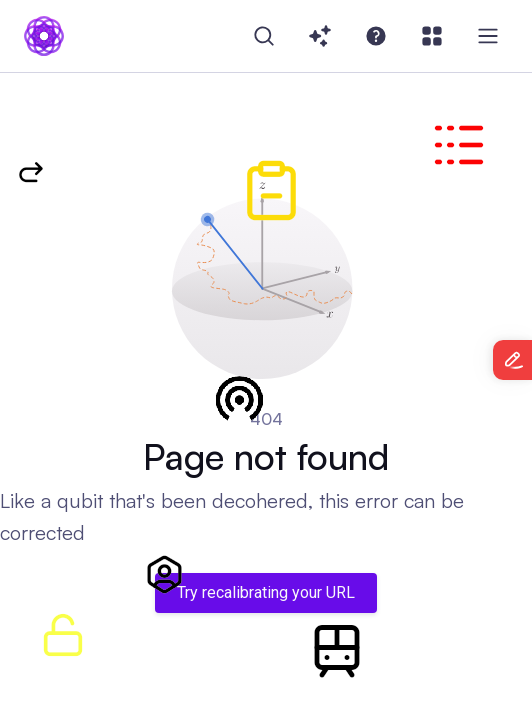  What do you see at coordinates (459, 145) in the screenshot?
I see `view activity logs or history` at bounding box center [459, 145].